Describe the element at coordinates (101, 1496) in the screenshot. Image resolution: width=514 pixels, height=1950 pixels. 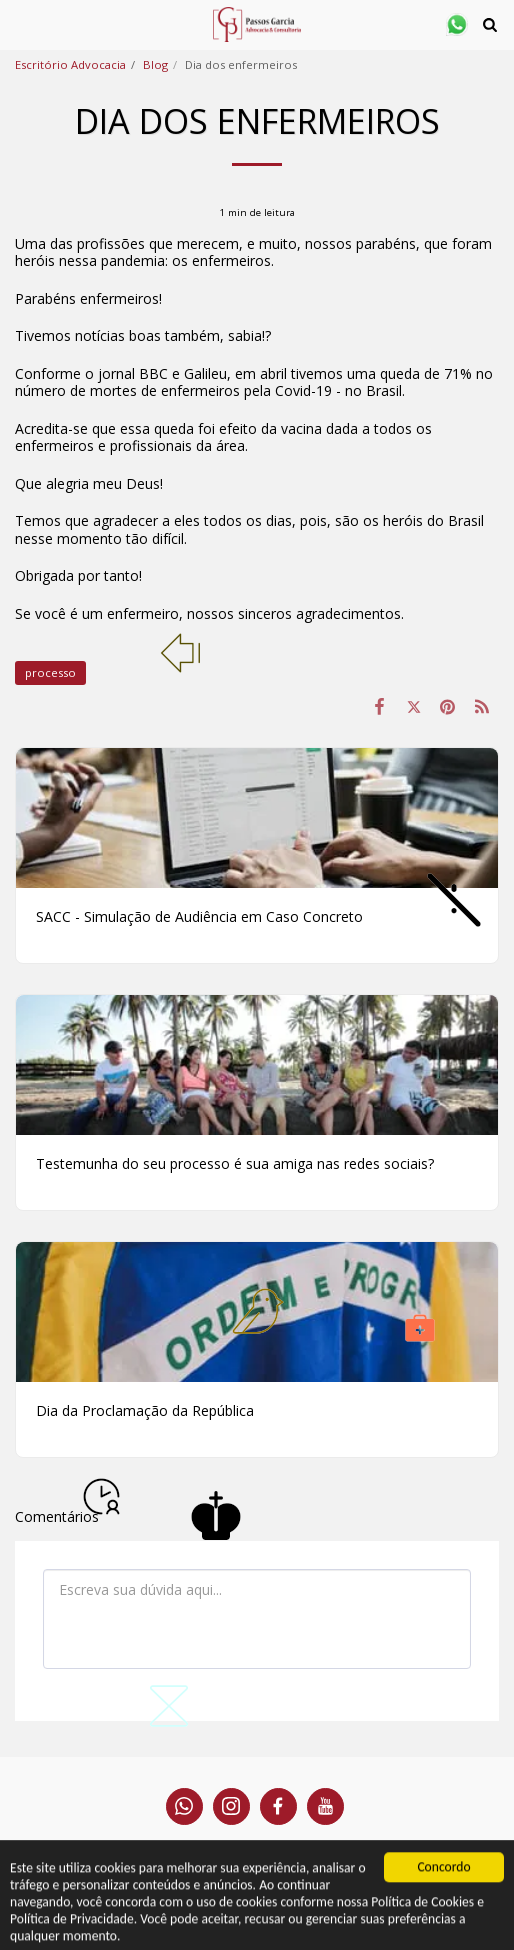
I see `view user's time or schedule` at that location.